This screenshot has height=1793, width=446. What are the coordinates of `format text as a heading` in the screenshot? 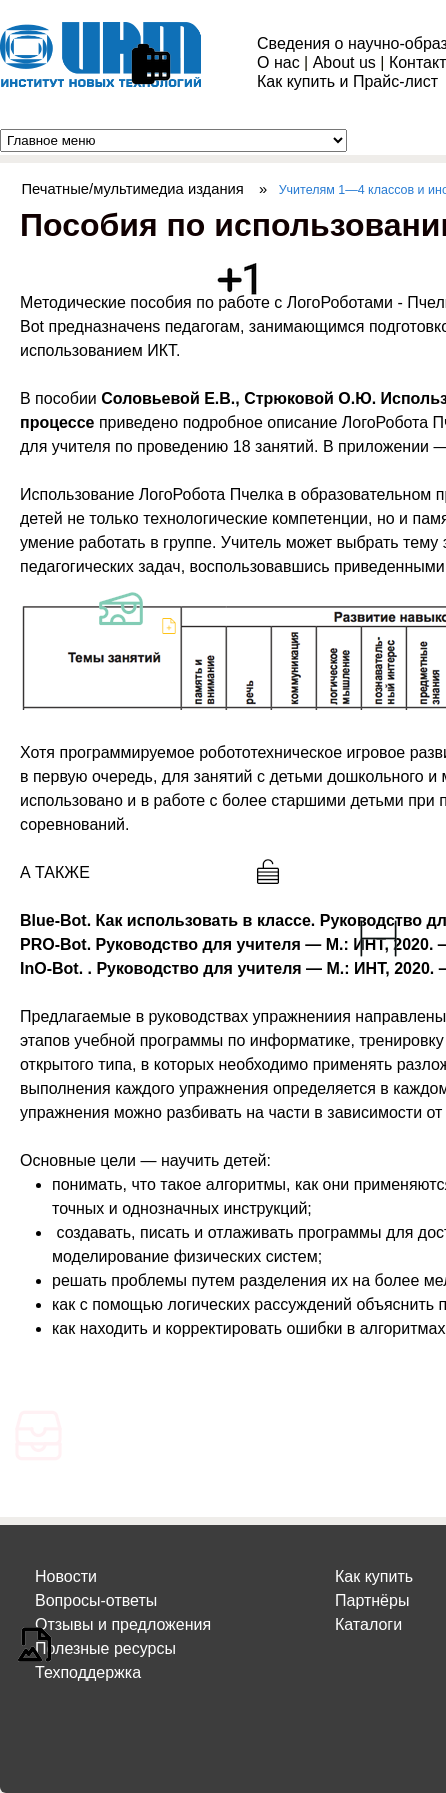 It's located at (378, 938).